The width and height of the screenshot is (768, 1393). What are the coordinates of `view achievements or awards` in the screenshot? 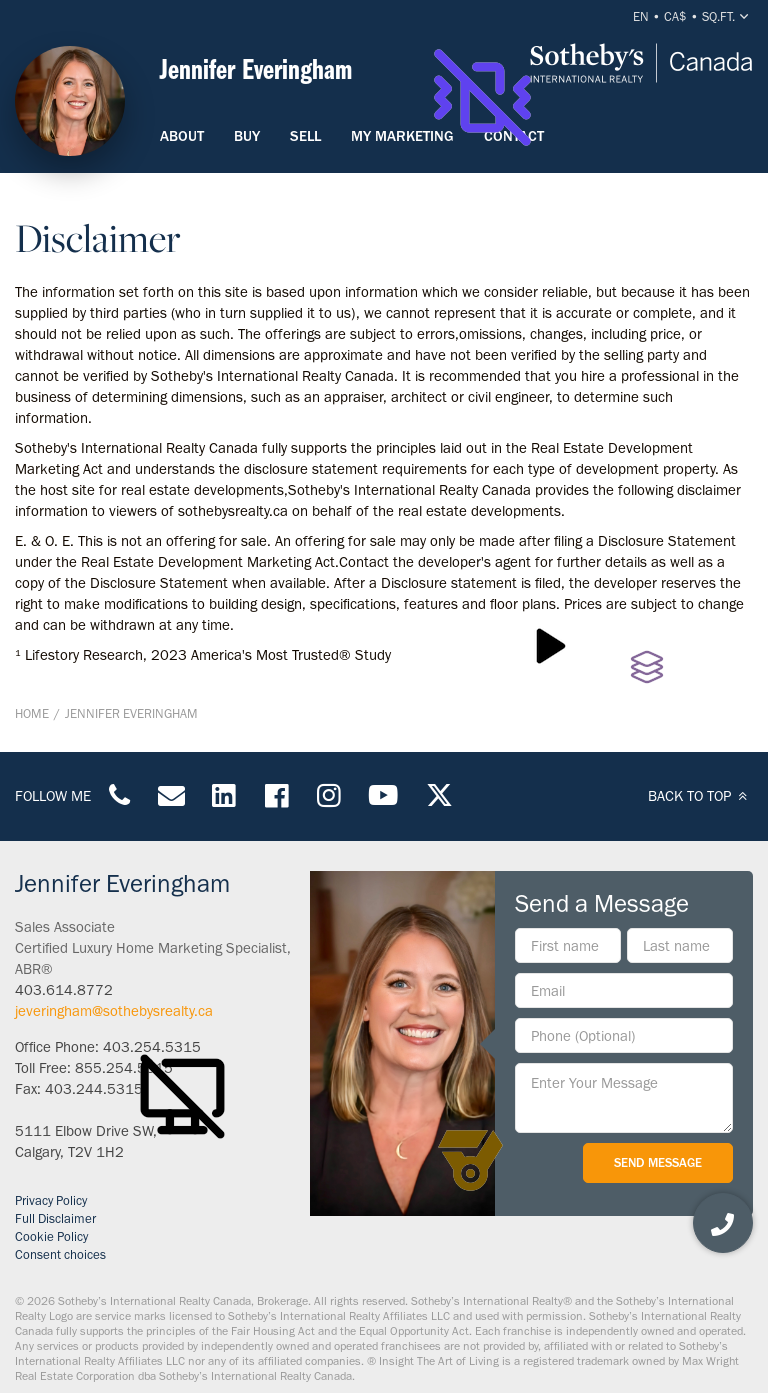 It's located at (470, 1160).